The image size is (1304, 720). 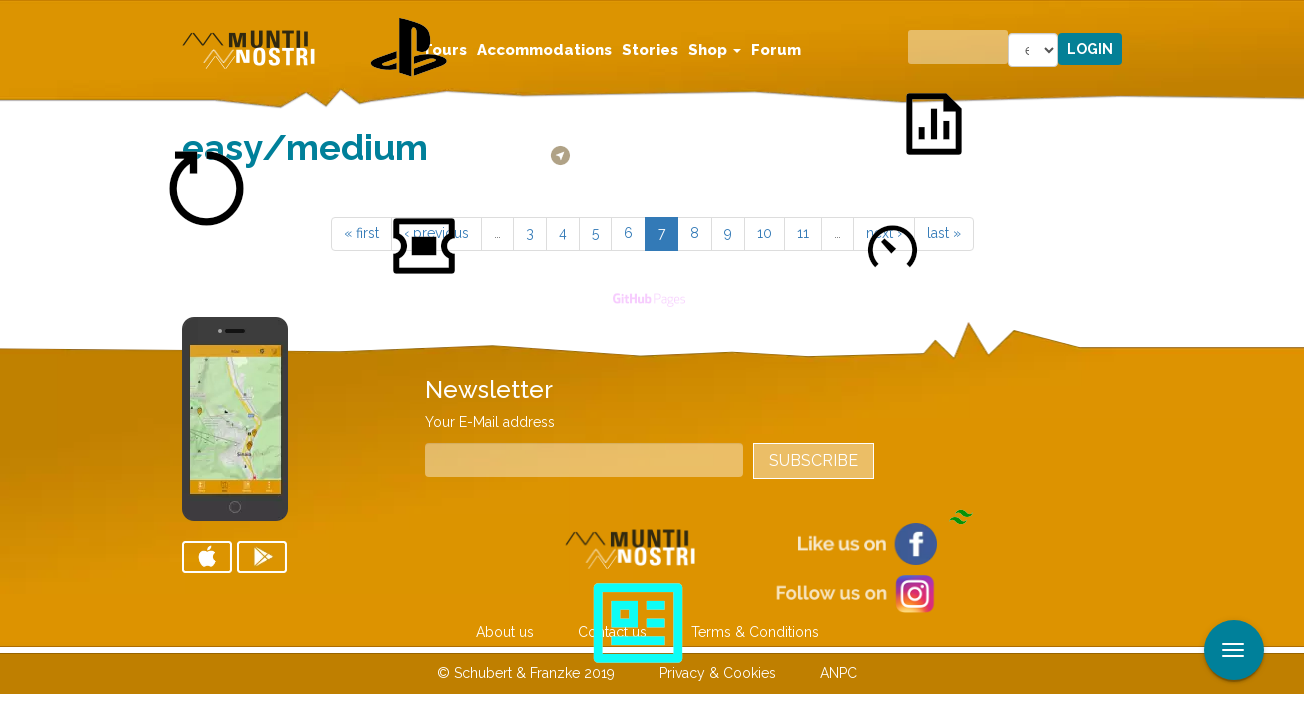 What do you see at coordinates (559, 155) in the screenshot?
I see `open discover or explore feature` at bounding box center [559, 155].